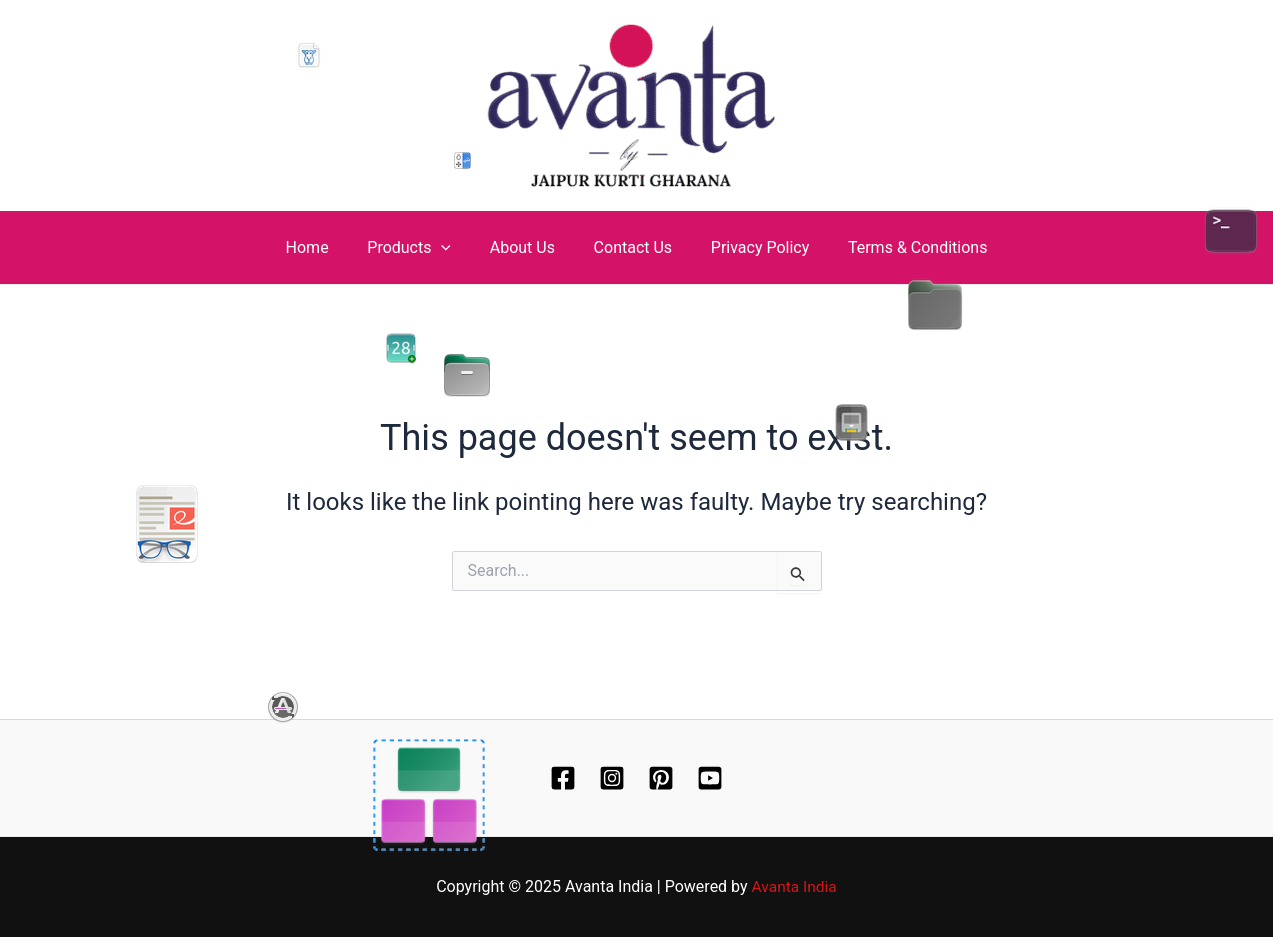 This screenshot has height=937, width=1273. I want to click on open terminal application, so click(1231, 231).